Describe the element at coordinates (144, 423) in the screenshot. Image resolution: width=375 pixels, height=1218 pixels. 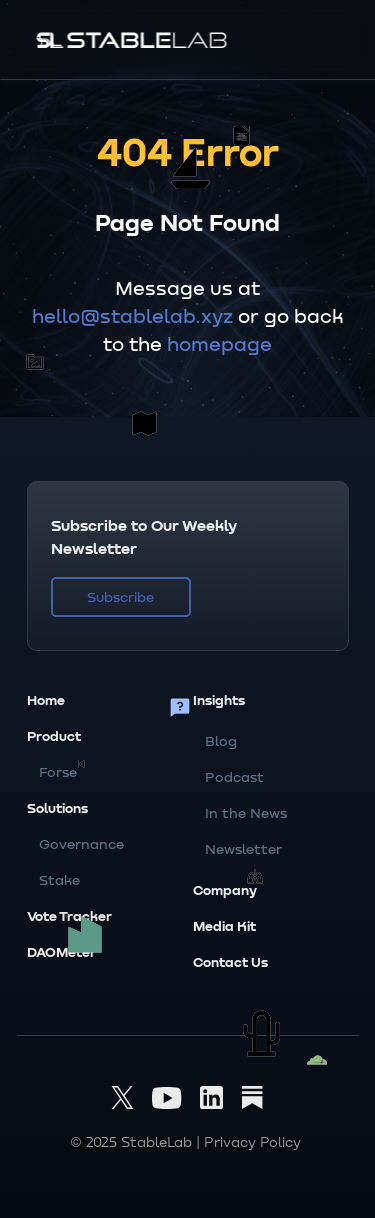
I see `open map view` at that location.